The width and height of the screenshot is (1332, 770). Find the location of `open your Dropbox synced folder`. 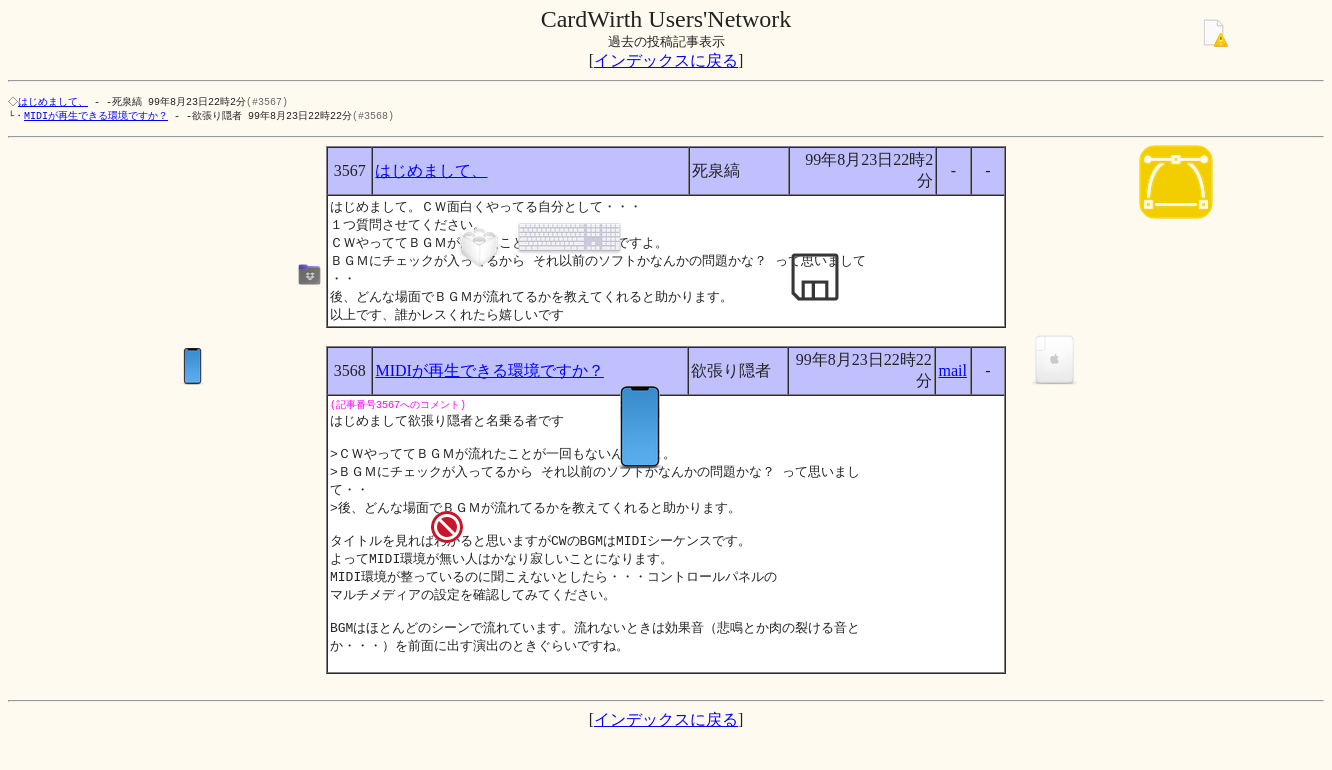

open your Dropbox synced folder is located at coordinates (309, 274).